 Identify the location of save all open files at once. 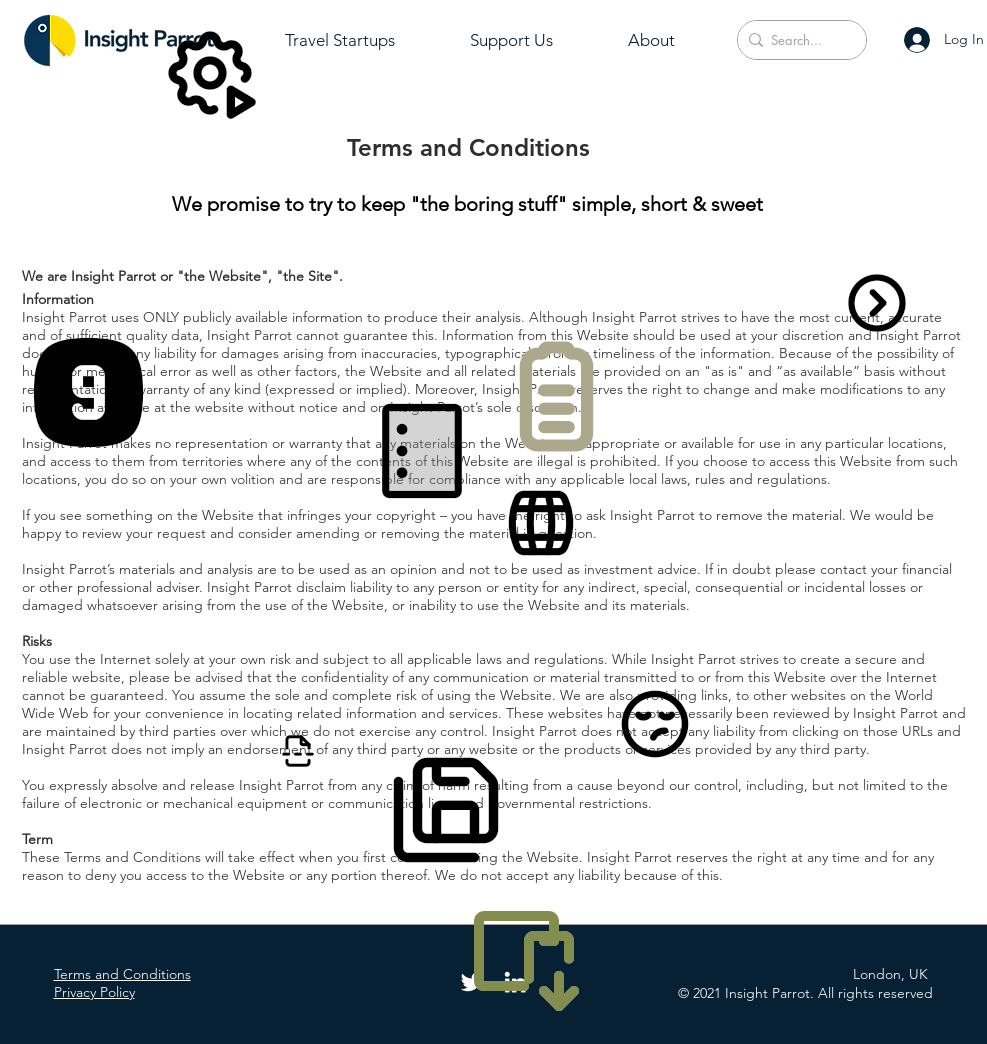
(446, 810).